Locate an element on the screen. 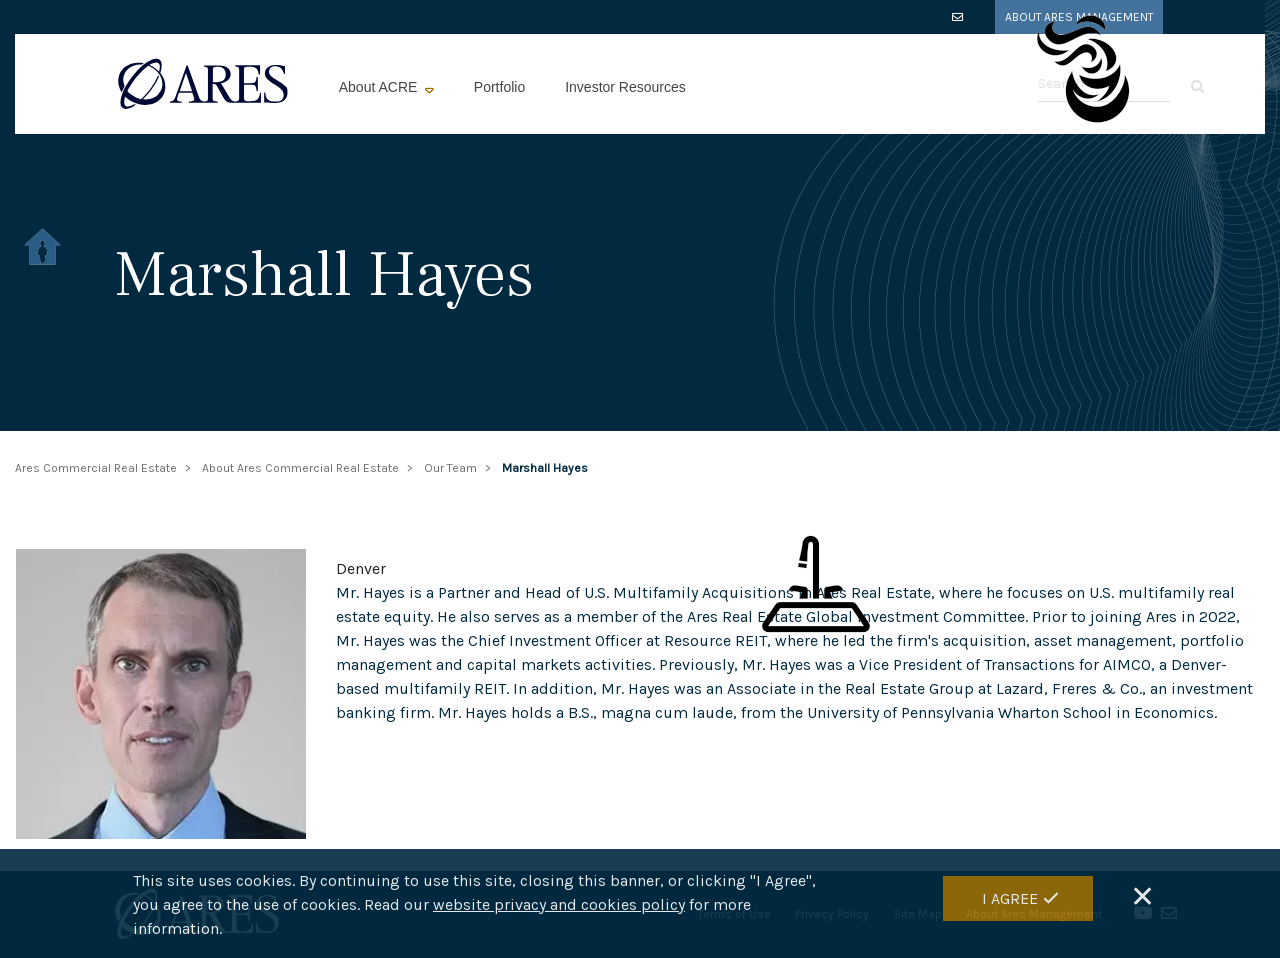  kitchen or bathroom fixtures category is located at coordinates (816, 584).